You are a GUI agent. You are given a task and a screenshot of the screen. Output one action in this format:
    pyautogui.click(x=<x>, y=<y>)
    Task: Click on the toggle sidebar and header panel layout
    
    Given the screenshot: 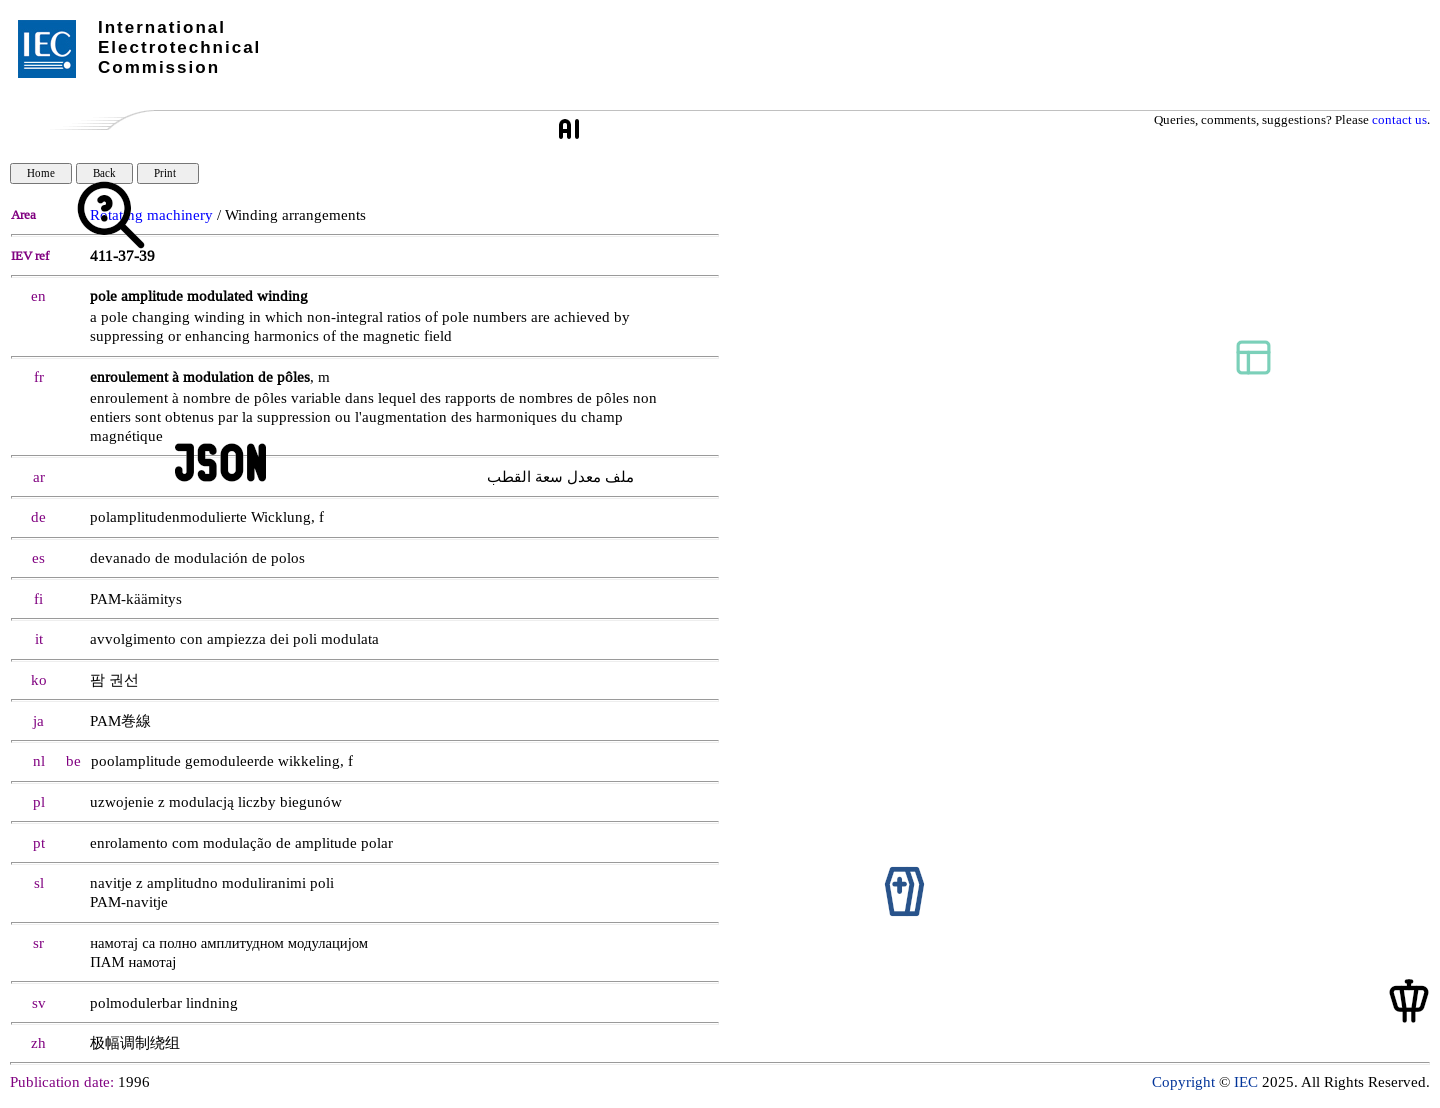 What is the action you would take?
    pyautogui.click(x=1253, y=357)
    